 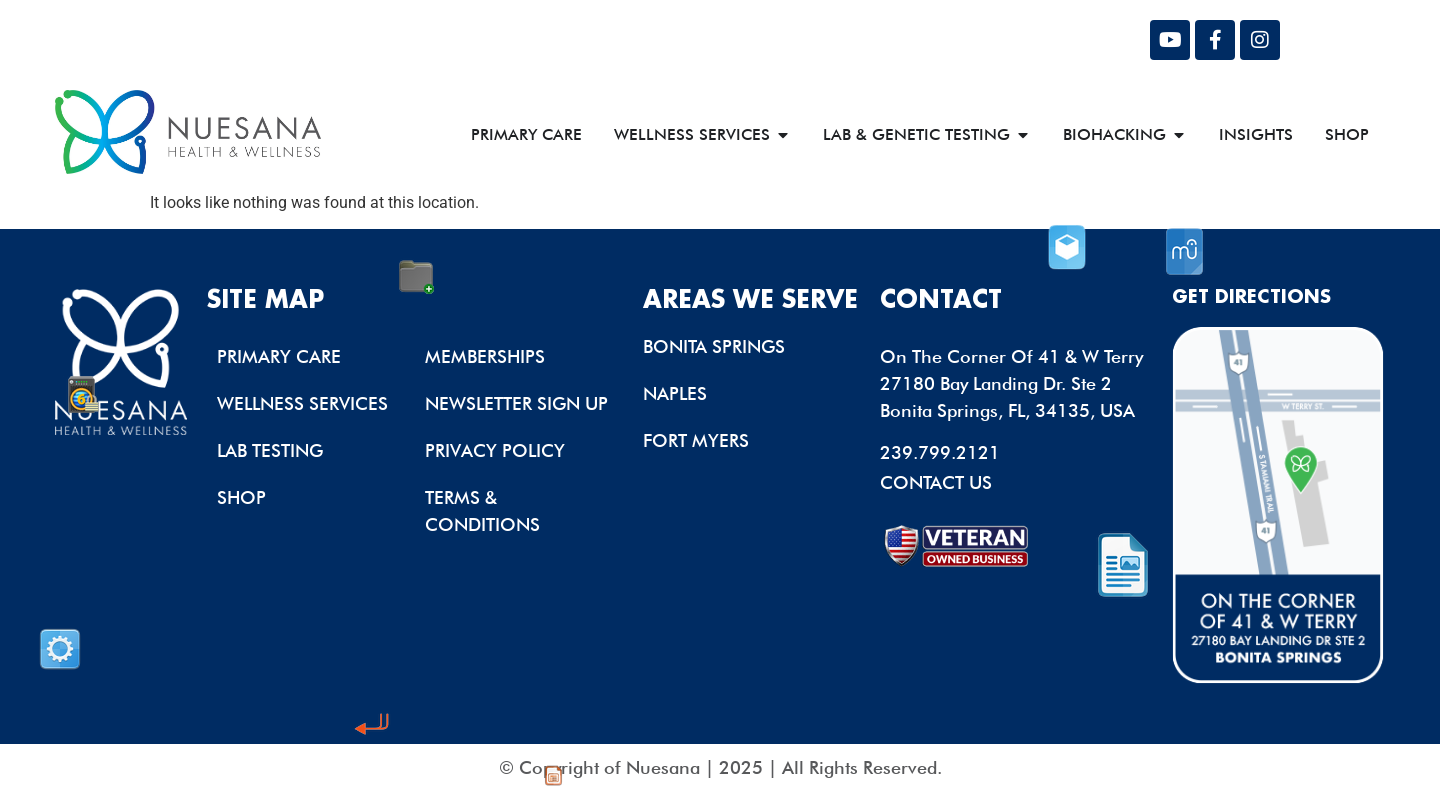 I want to click on locked RAID 6 storage array, so click(x=81, y=394).